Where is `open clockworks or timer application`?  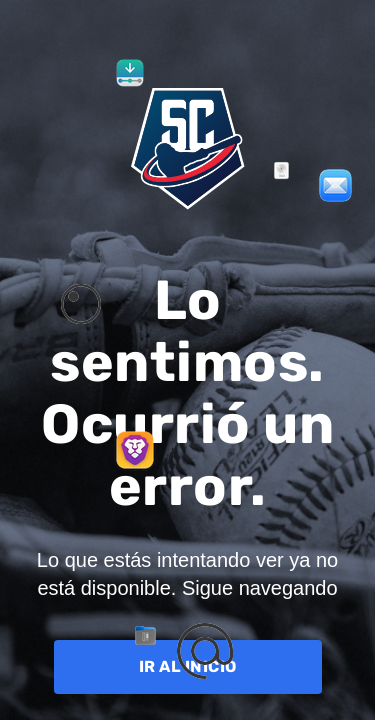 open clockworks or timer application is located at coordinates (81, 304).